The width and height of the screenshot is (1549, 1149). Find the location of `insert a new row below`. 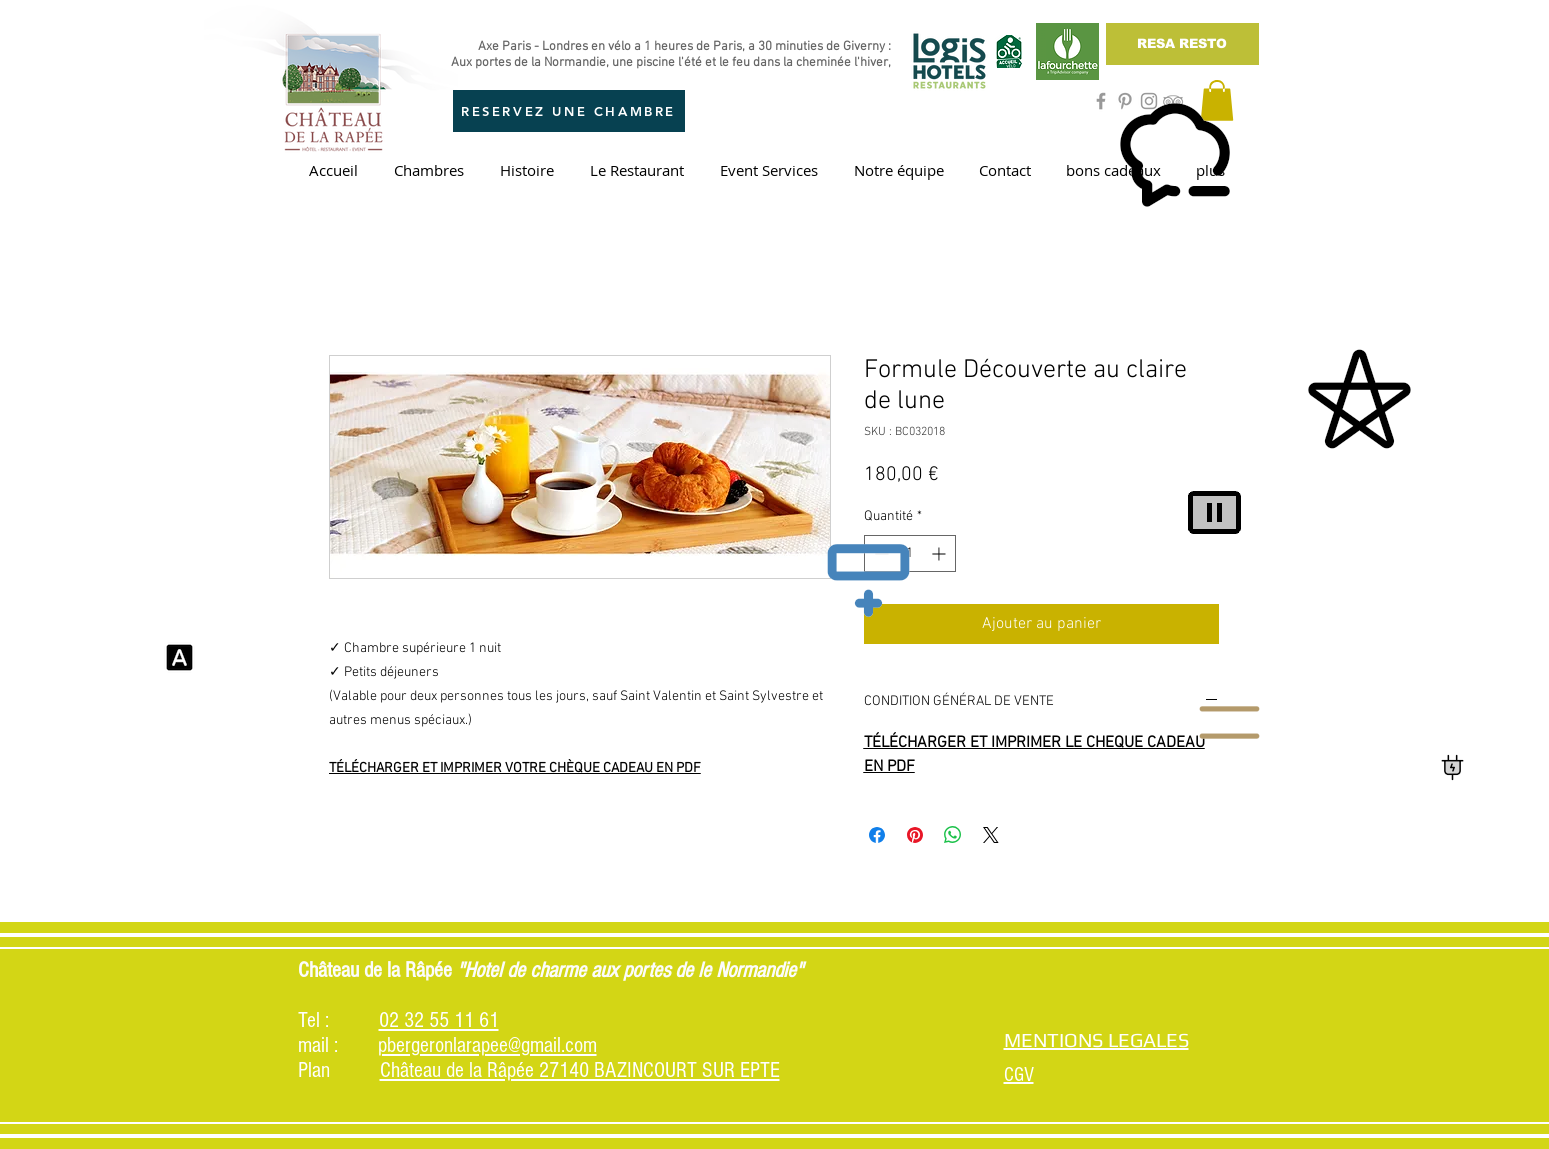

insert a new row below is located at coordinates (868, 580).